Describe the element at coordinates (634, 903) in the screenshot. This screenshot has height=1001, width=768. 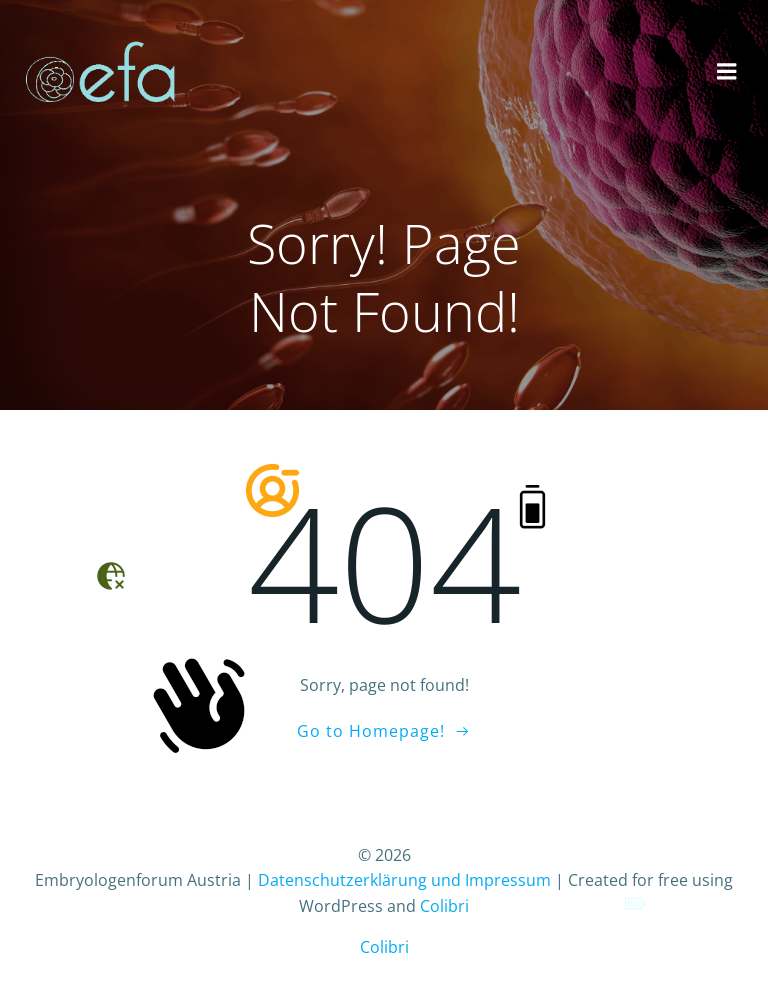
I see `indicates battery is fully charged` at that location.